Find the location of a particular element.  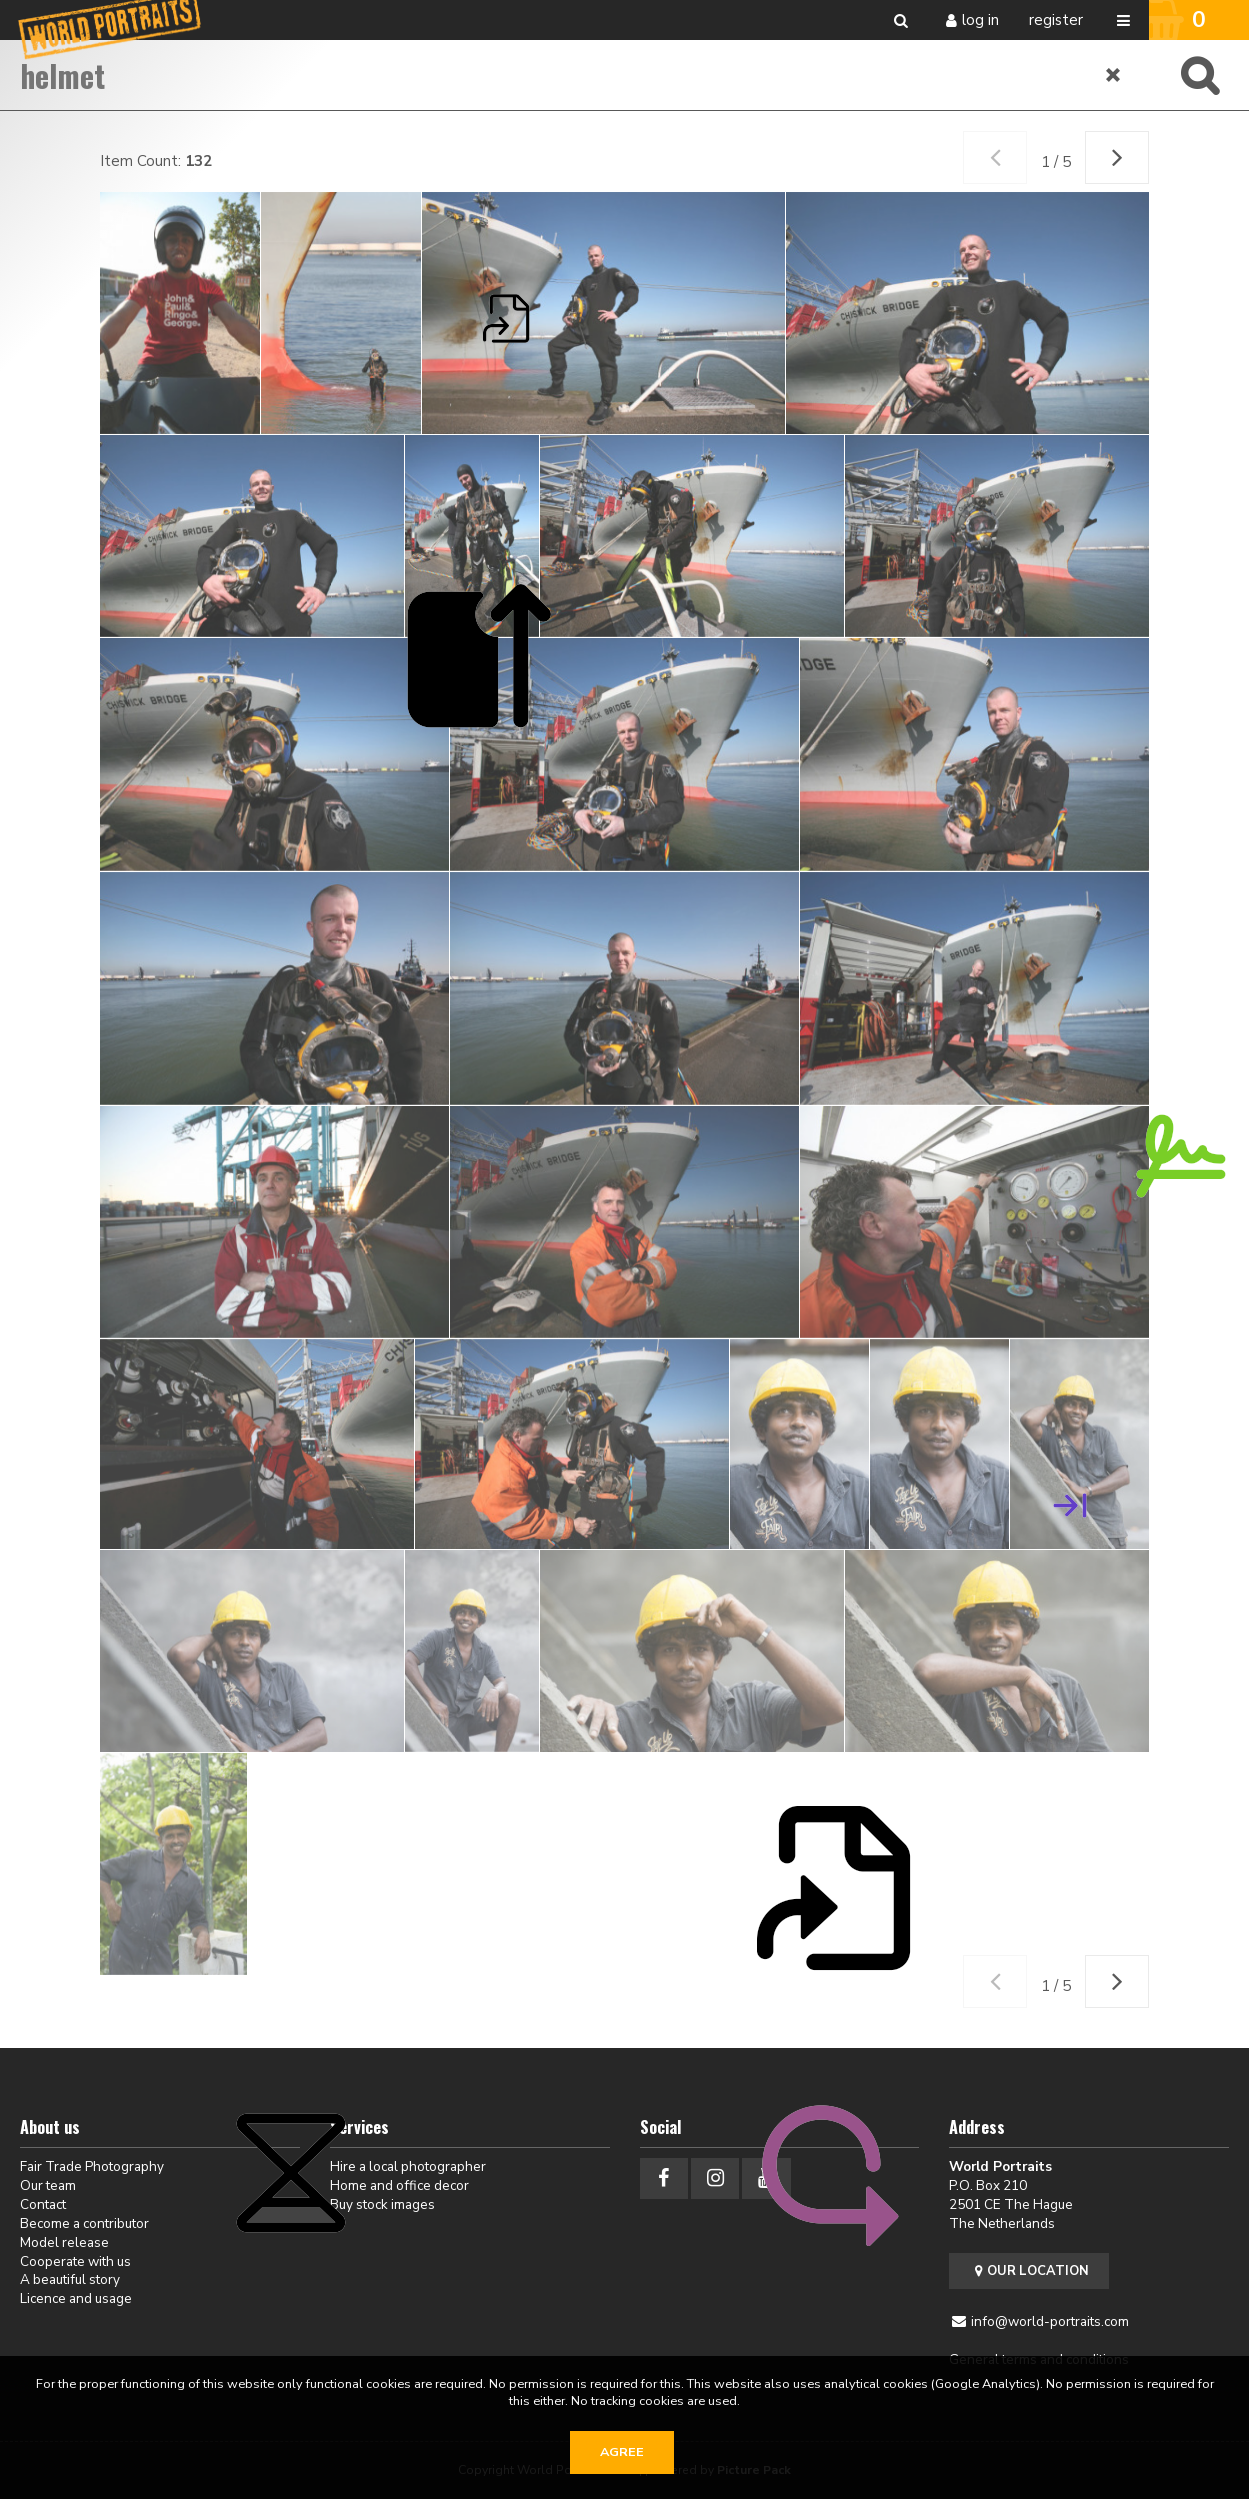

auto-fit content to top of container is located at coordinates (475, 659).